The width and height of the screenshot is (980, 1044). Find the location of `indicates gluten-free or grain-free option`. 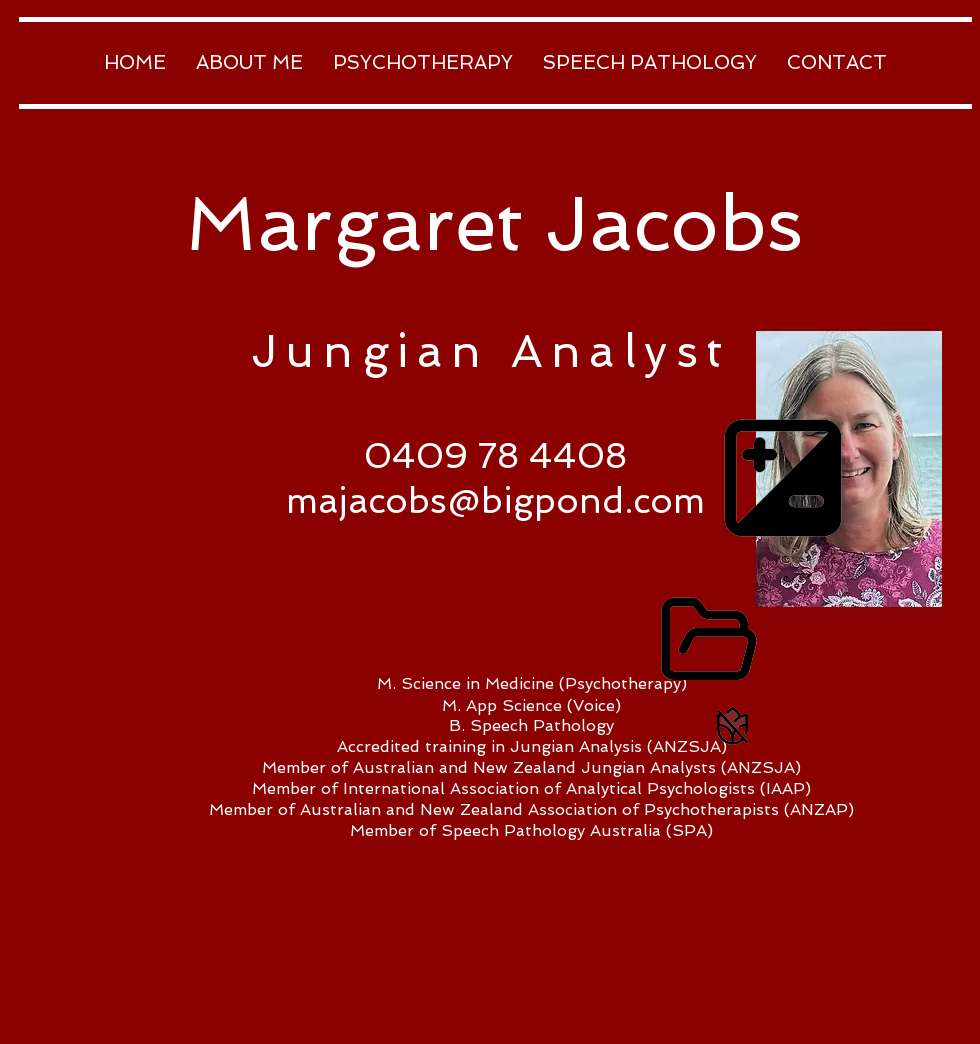

indicates gluten-free or grain-free option is located at coordinates (732, 726).